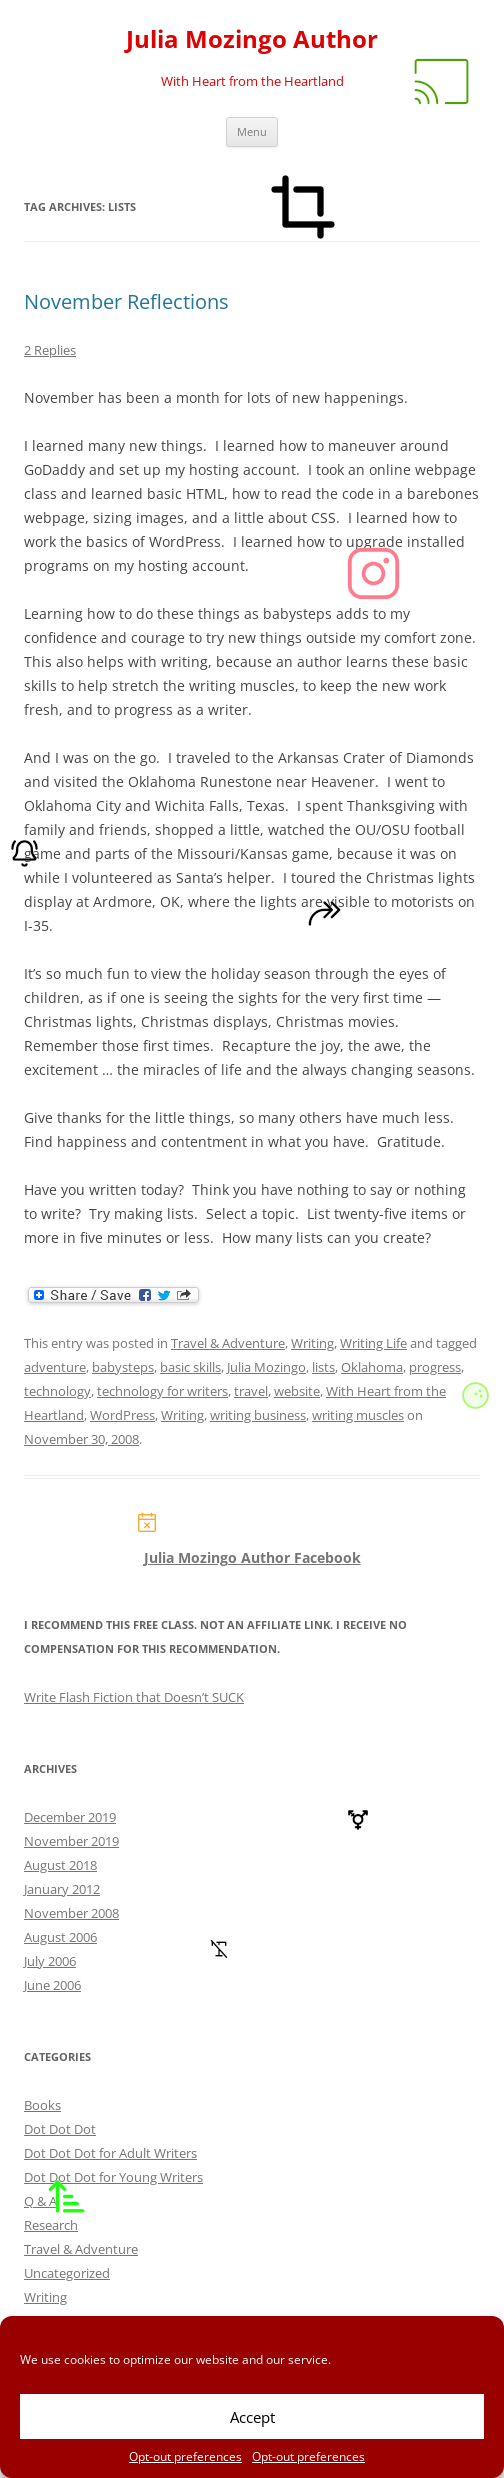 The height and width of the screenshot is (2478, 504). Describe the element at coordinates (303, 207) in the screenshot. I see `crop an image or photo` at that location.